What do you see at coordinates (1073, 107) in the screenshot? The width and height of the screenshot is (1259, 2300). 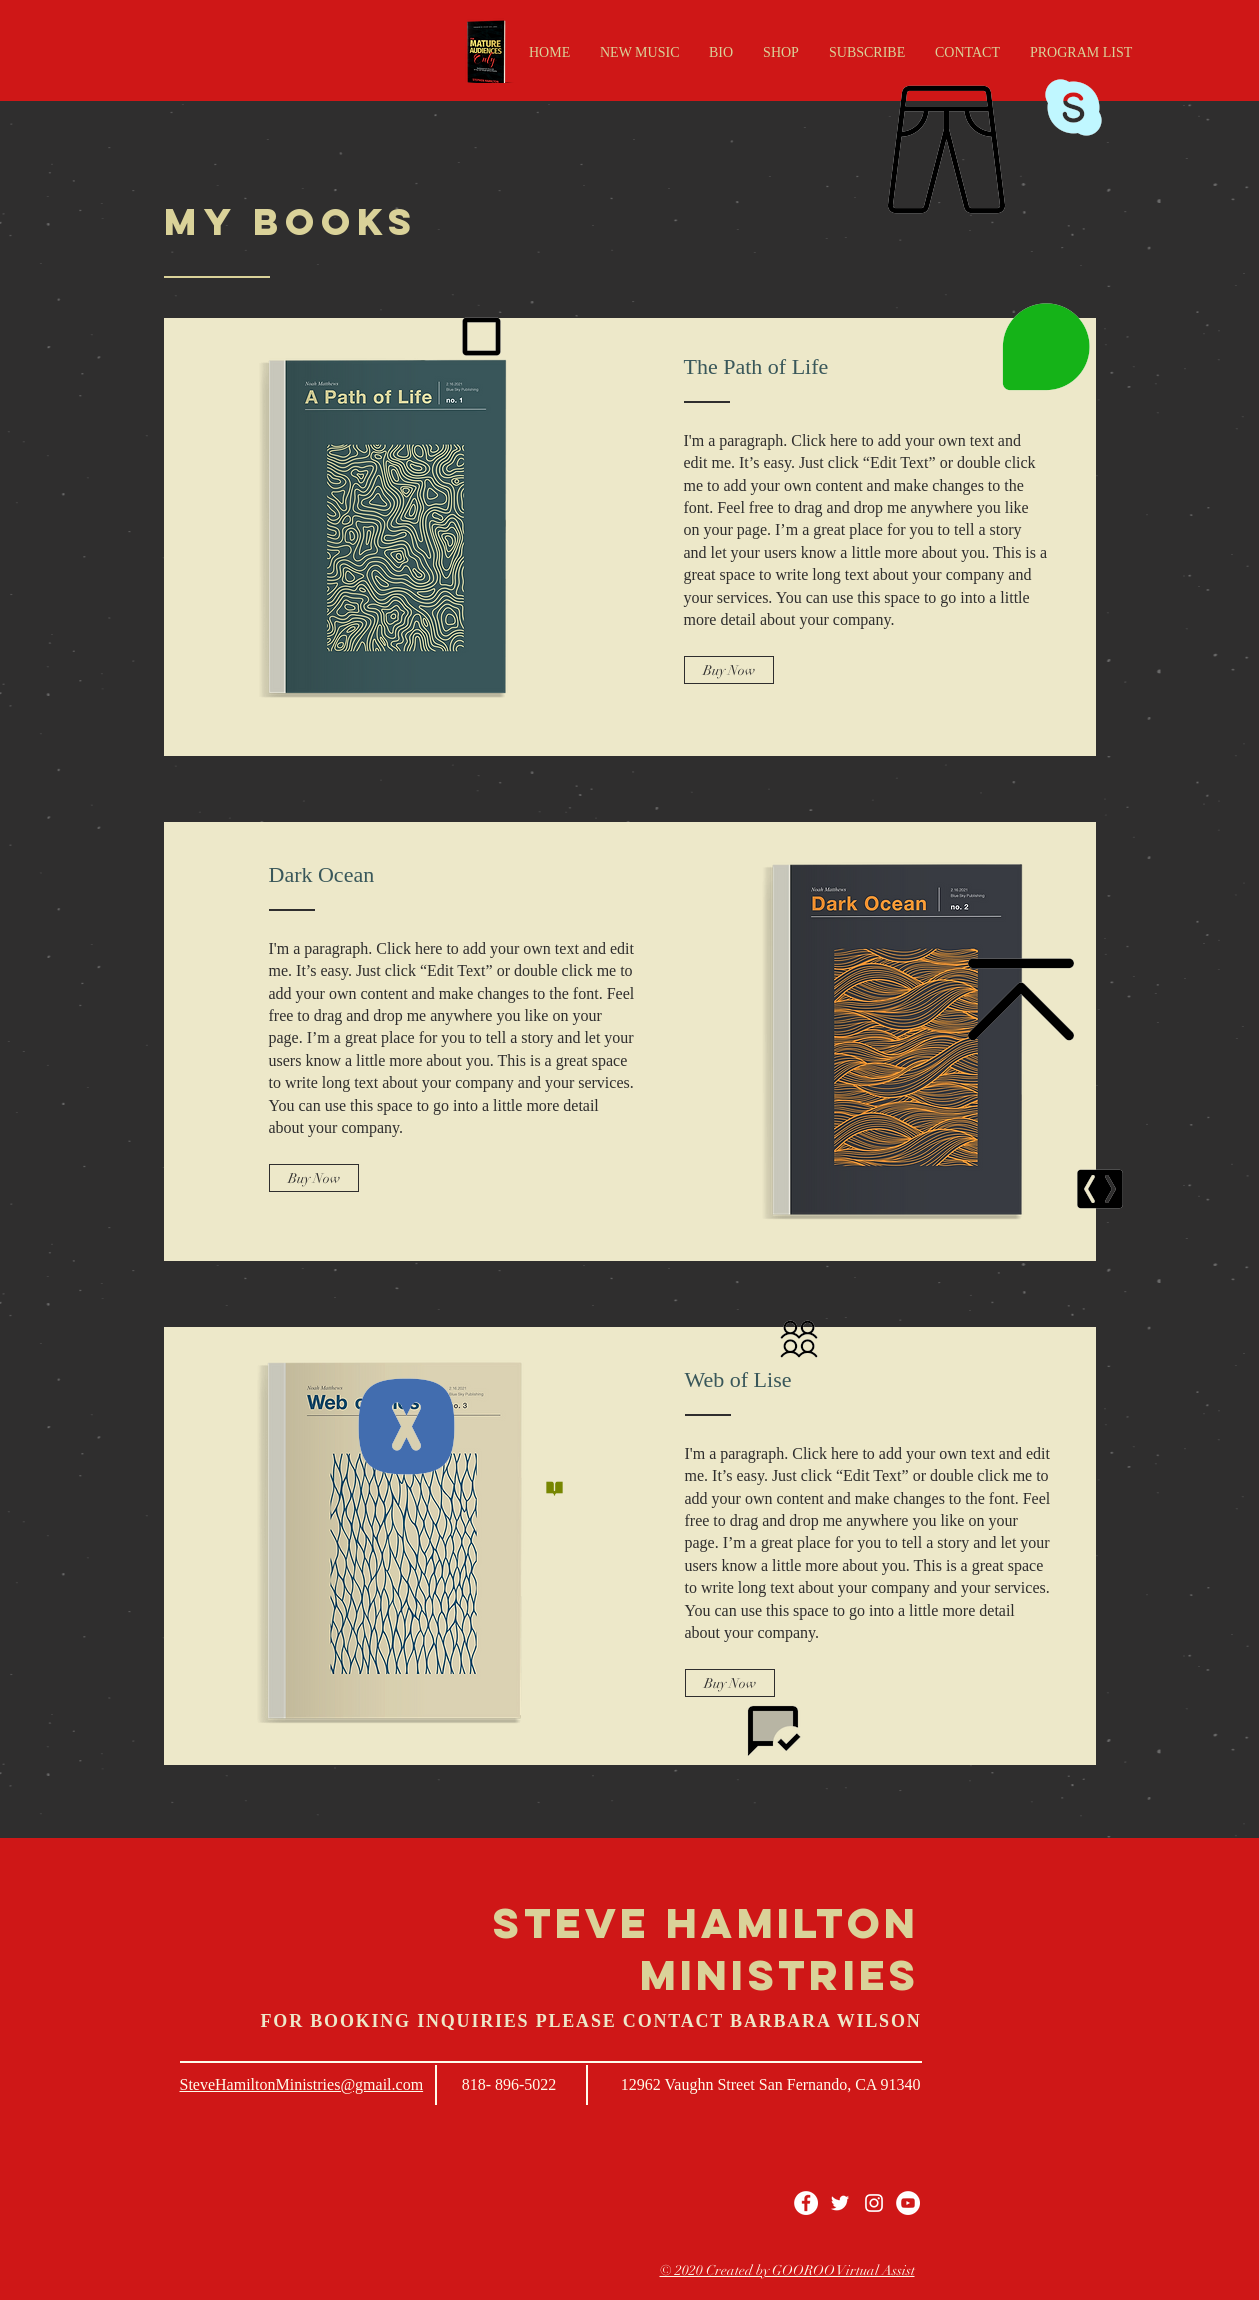 I see `open skype` at bounding box center [1073, 107].